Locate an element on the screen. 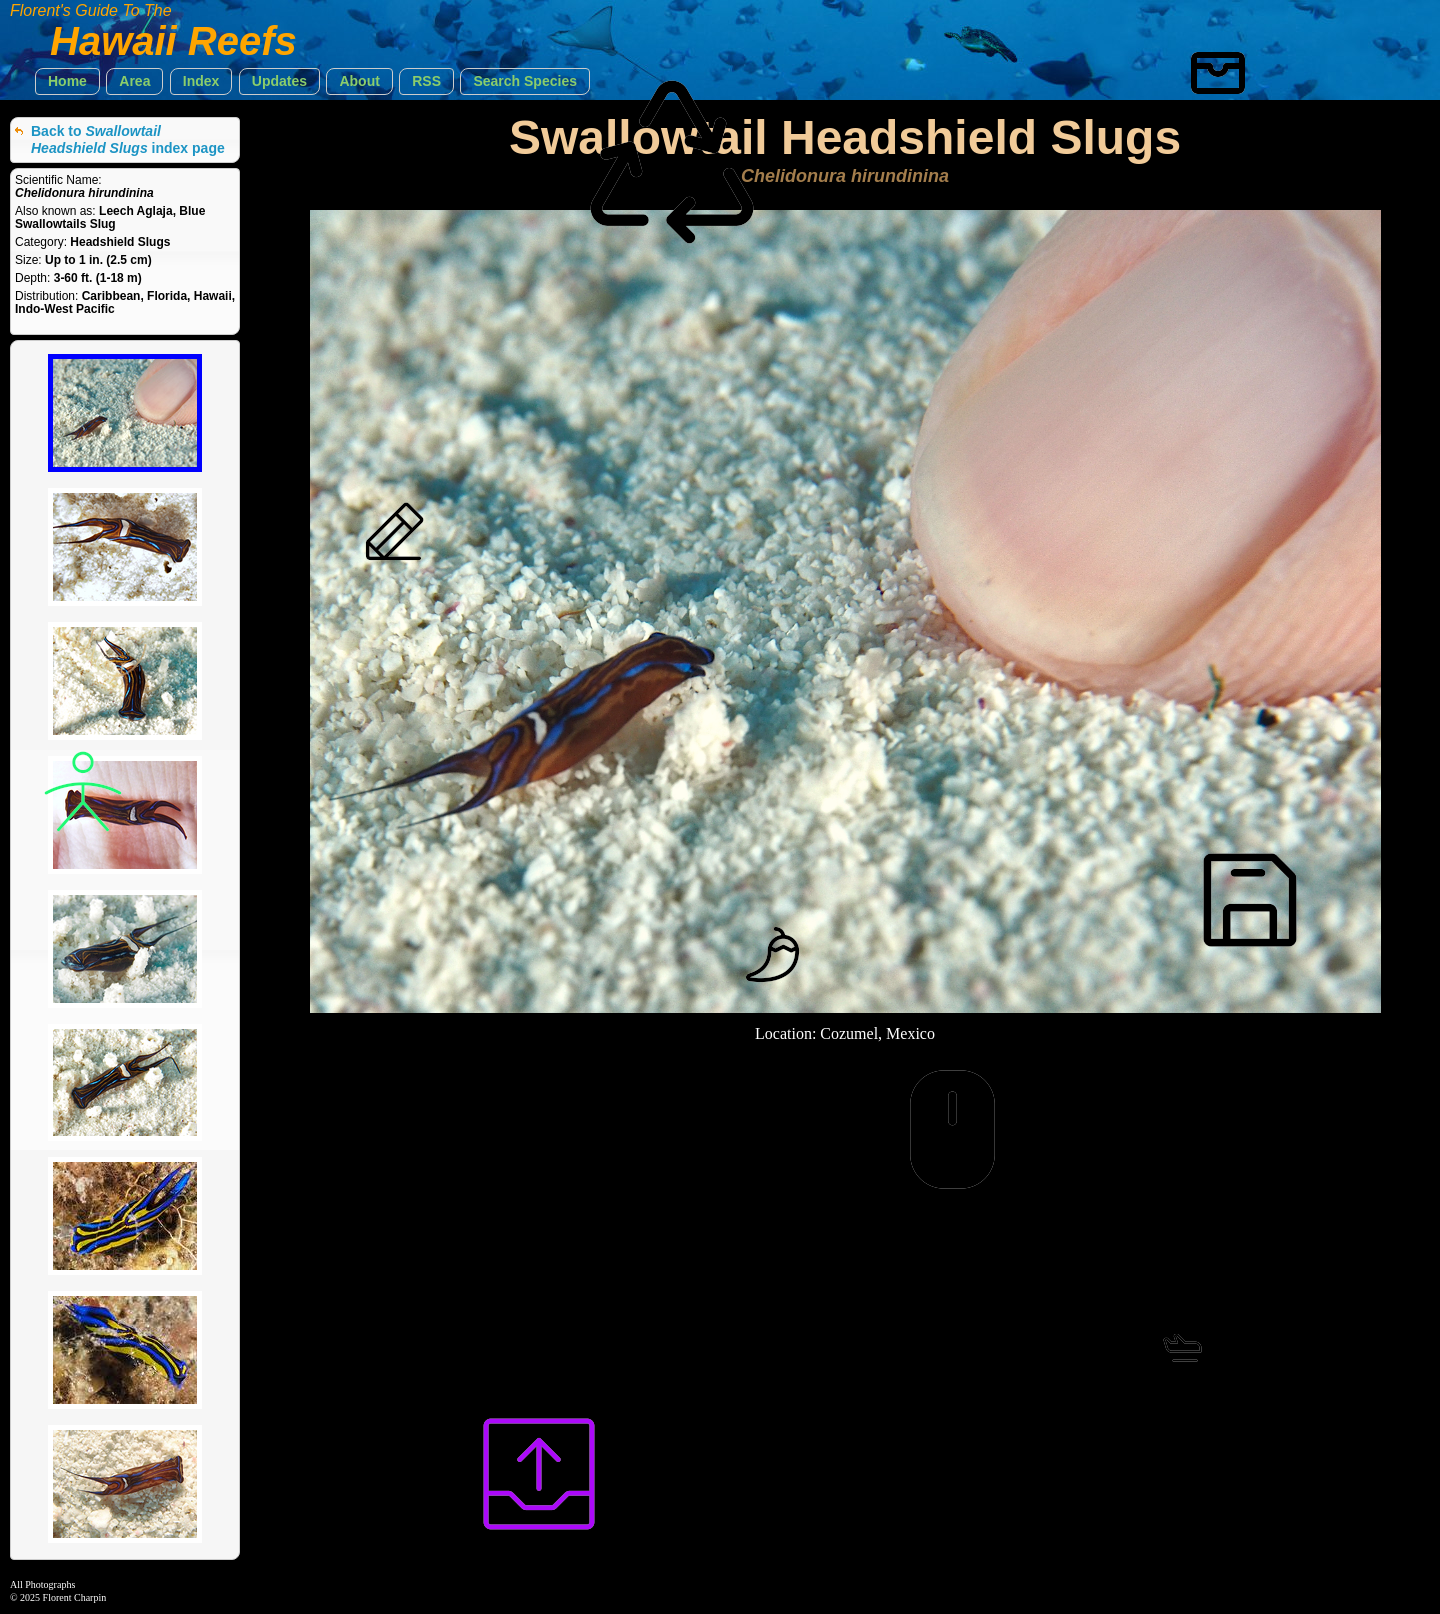  mouse input device indicator is located at coordinates (952, 1129).